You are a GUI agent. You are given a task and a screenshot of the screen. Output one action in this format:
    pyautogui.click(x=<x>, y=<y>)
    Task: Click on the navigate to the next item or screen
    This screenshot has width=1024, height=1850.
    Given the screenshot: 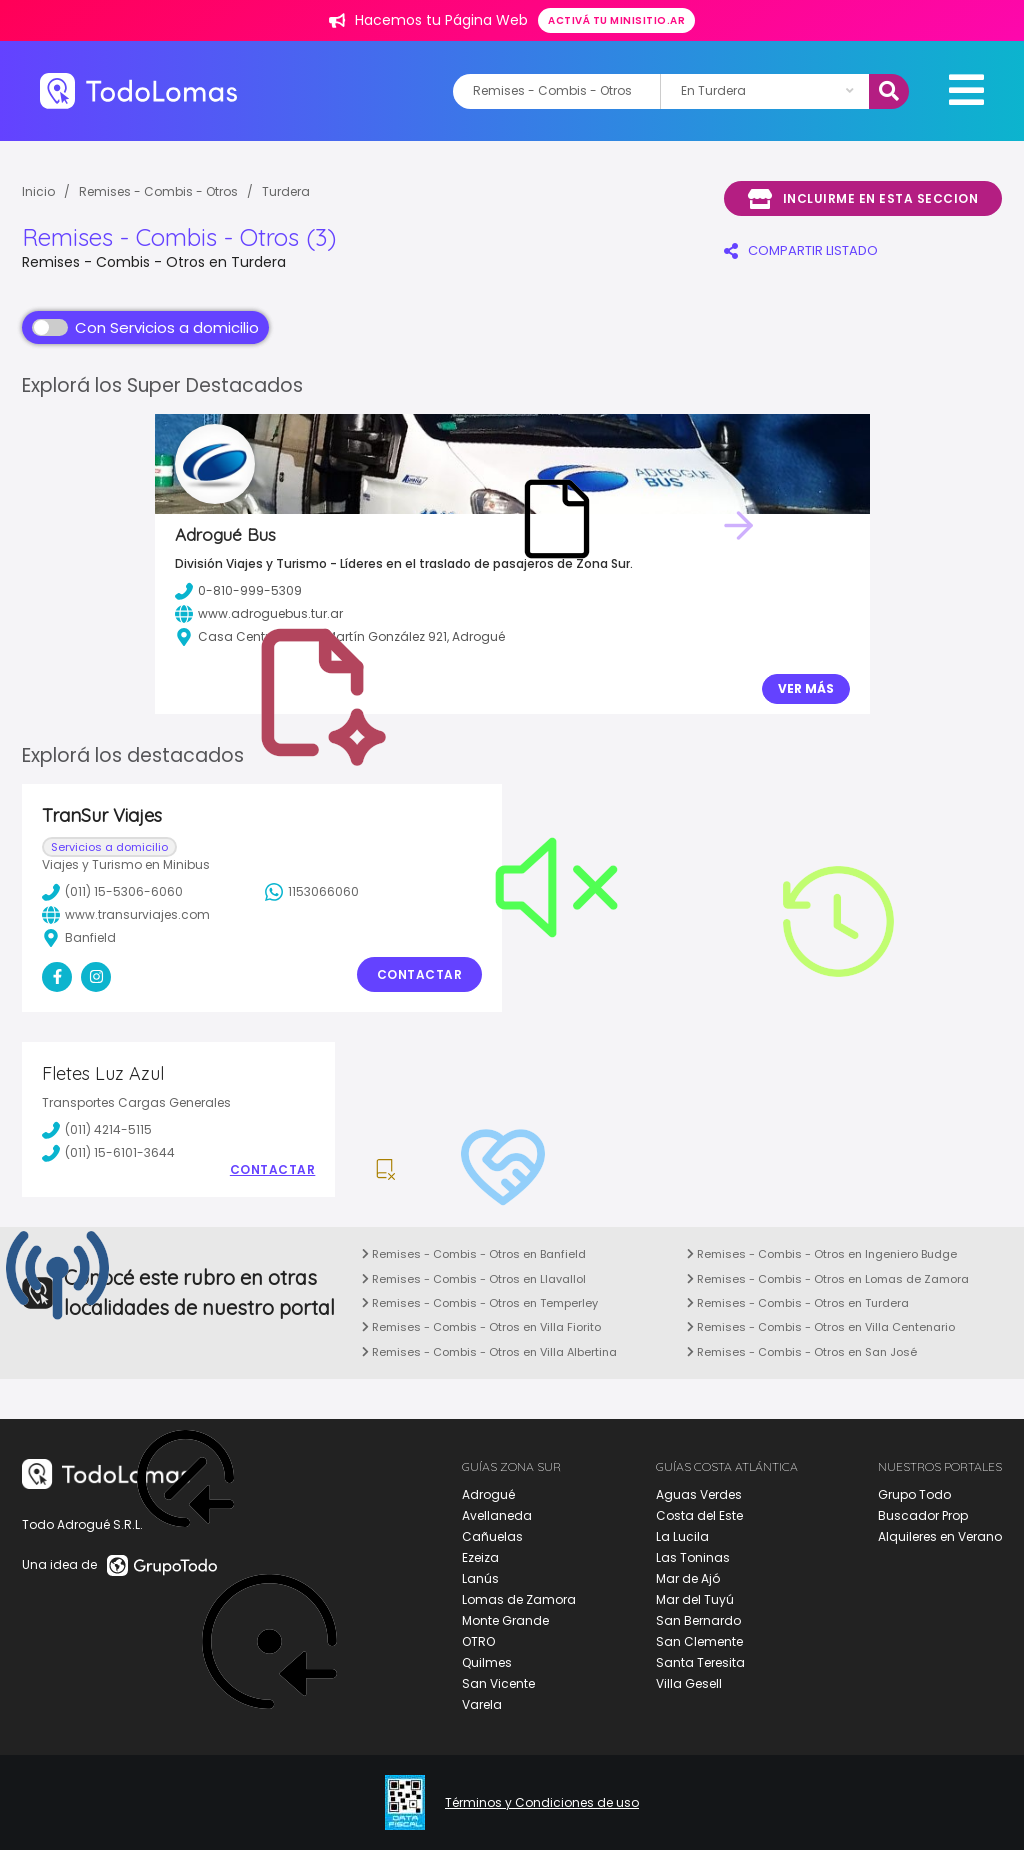 What is the action you would take?
    pyautogui.click(x=738, y=525)
    